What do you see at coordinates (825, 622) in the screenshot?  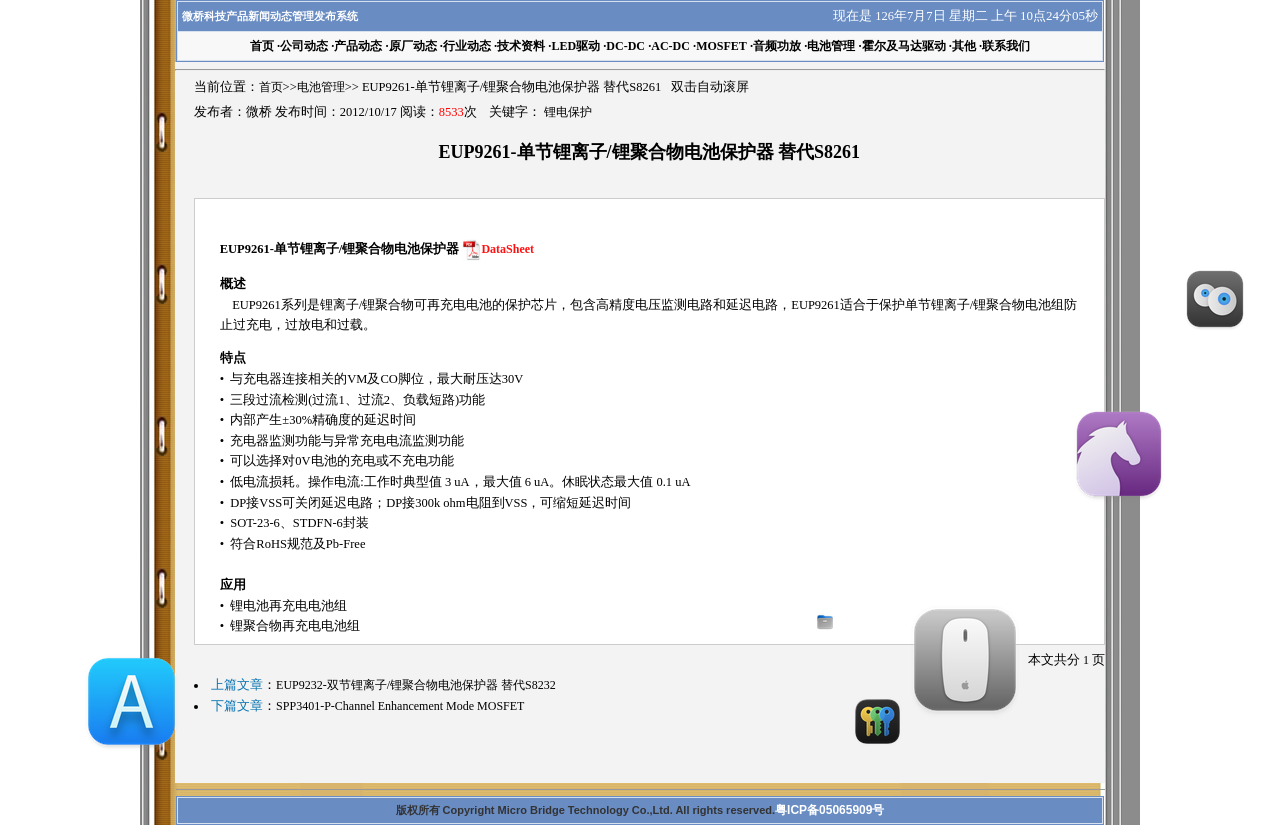 I see `open the nautilus file manager` at bounding box center [825, 622].